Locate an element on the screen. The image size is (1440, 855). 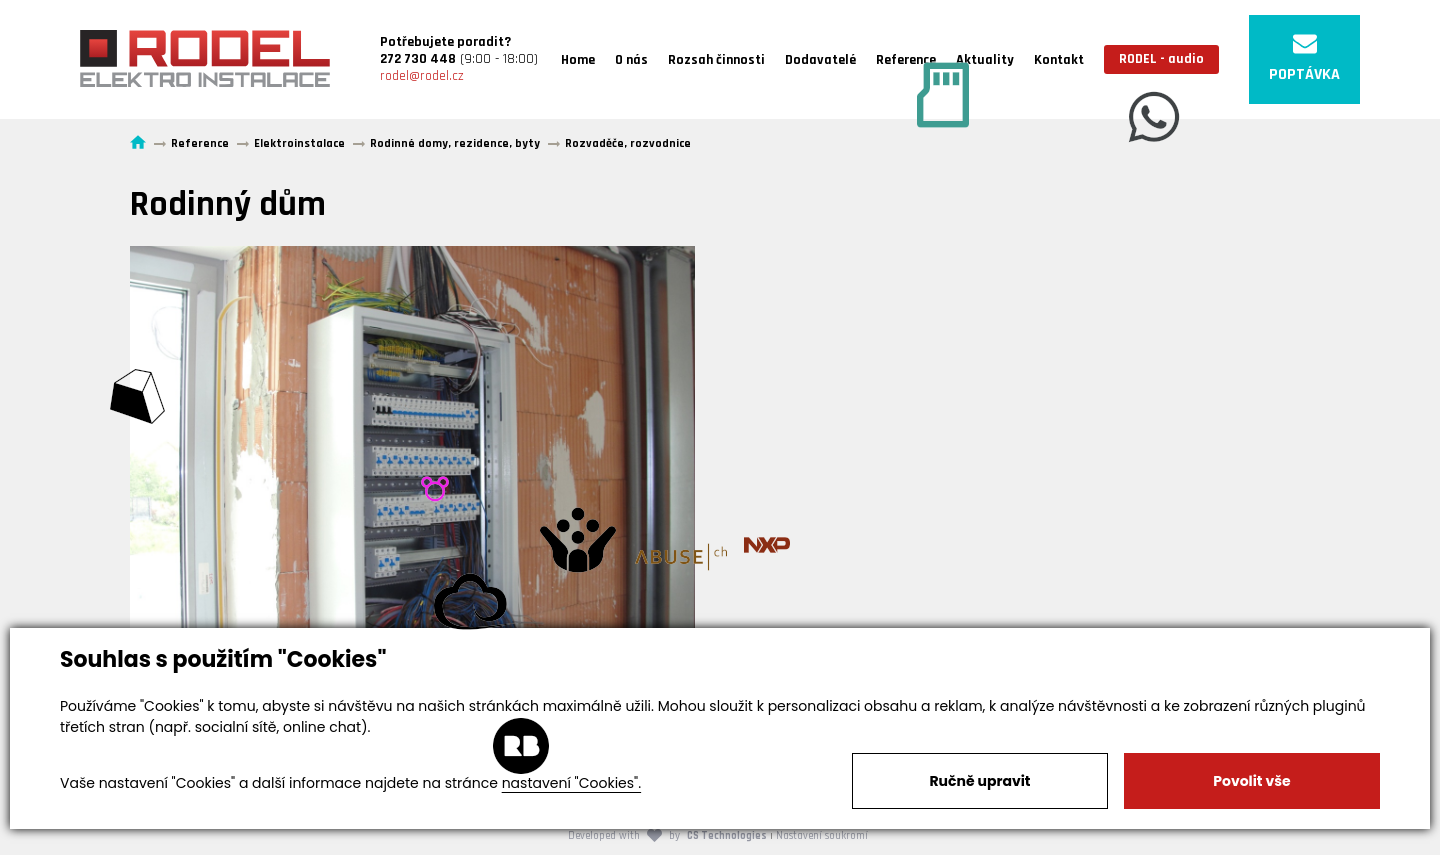
gurobi optimization software logo is located at coordinates (137, 396).